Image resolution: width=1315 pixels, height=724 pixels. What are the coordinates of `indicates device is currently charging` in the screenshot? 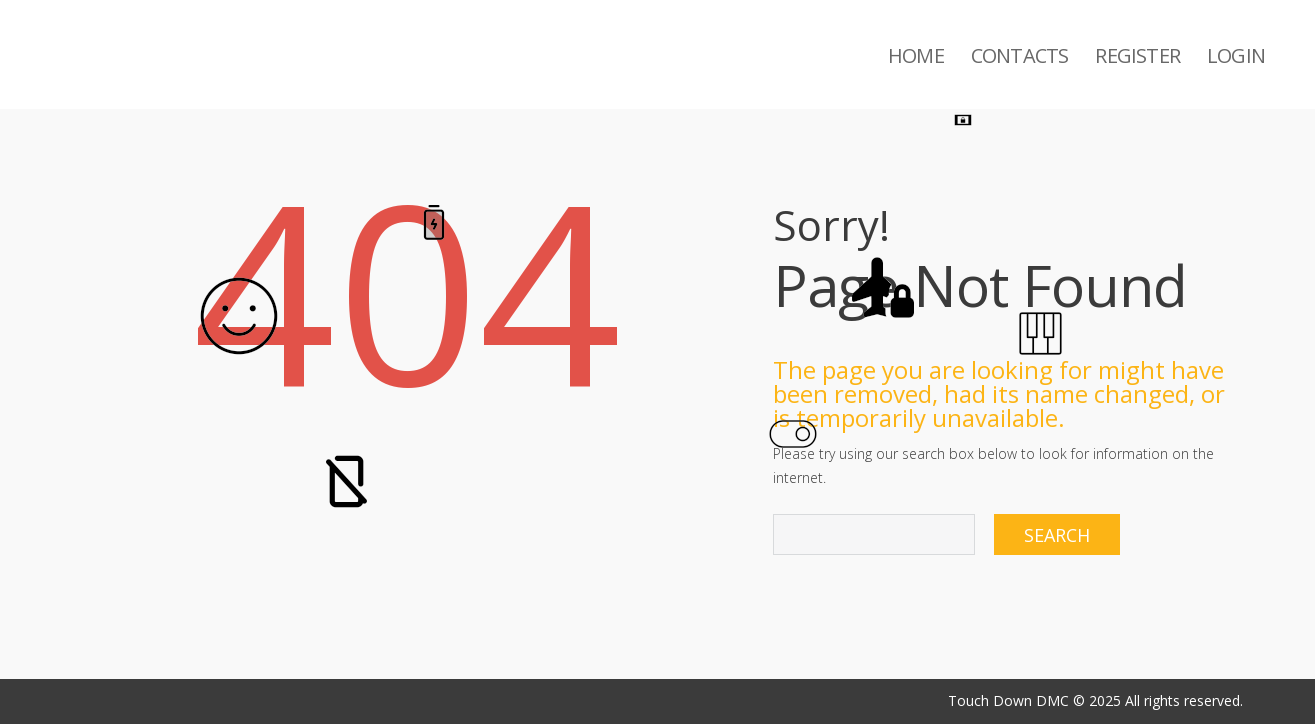 It's located at (434, 223).